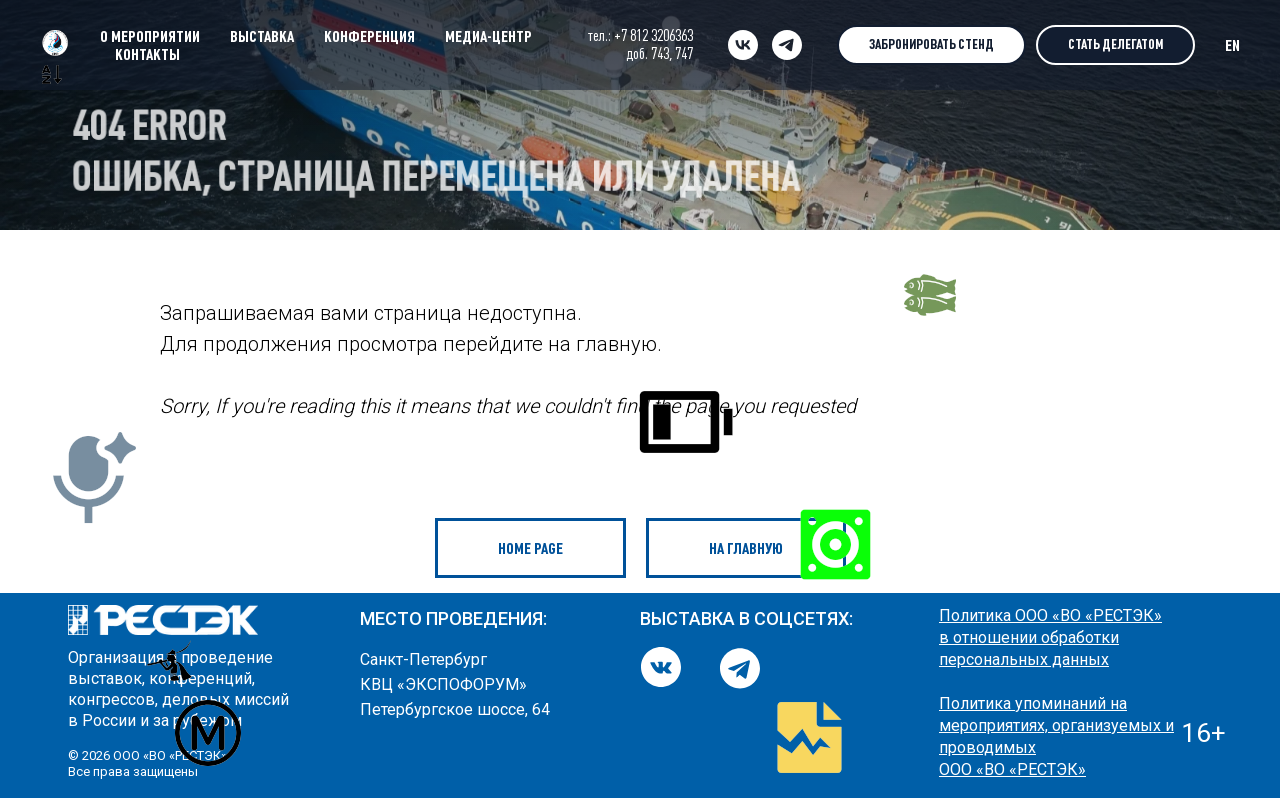 The image size is (1280, 798). Describe the element at coordinates (835, 544) in the screenshot. I see `adjust speaker or audio output settings` at that location.